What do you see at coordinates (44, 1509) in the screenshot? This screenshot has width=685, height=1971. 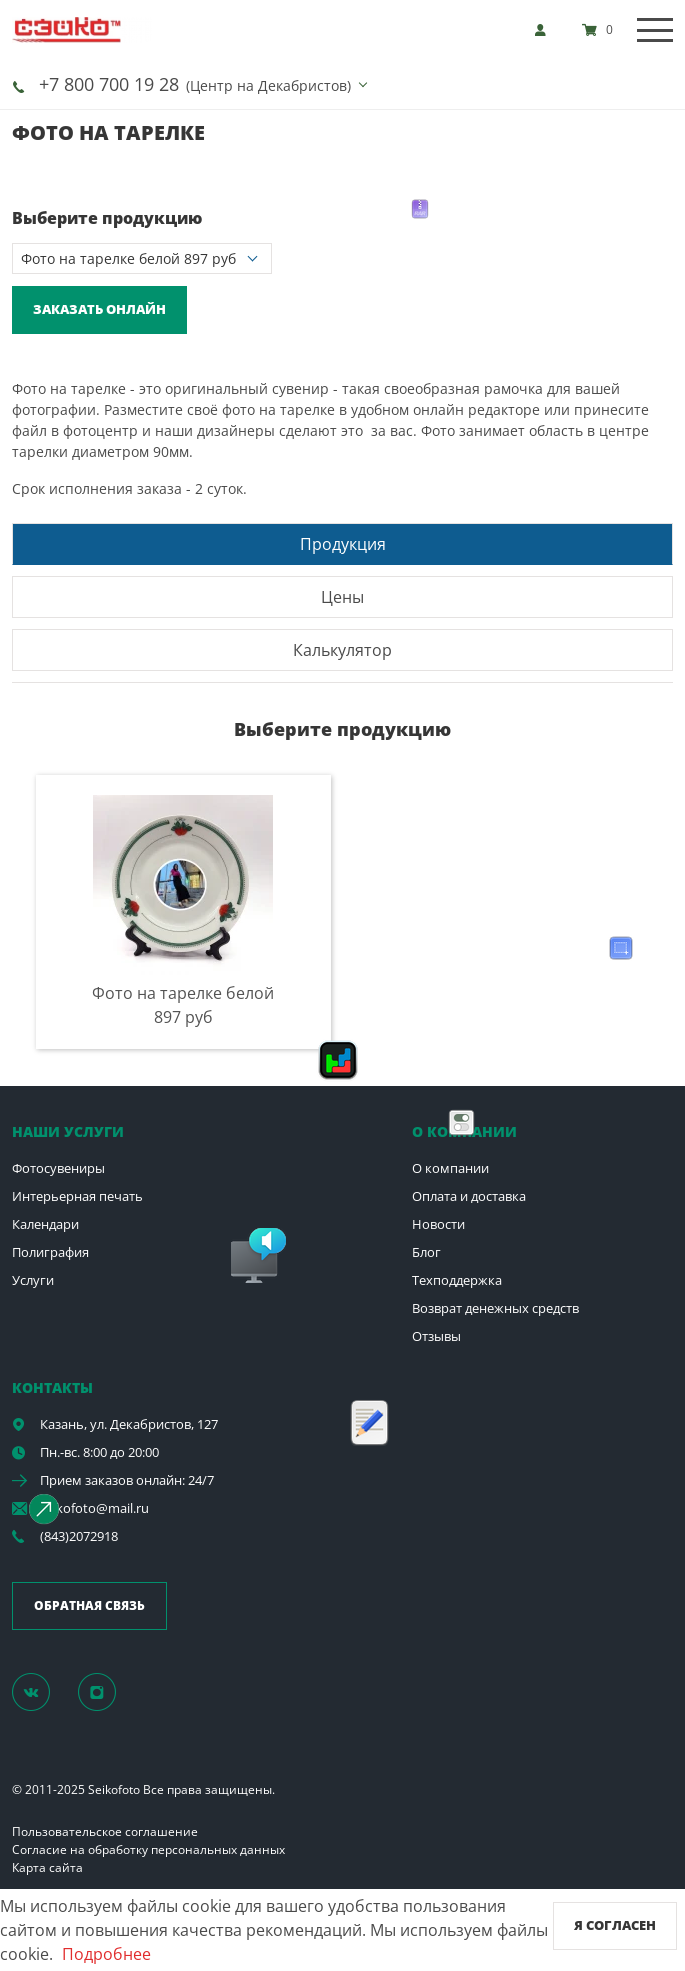 I see `indicates a symbolic link or shortcut to another file` at bounding box center [44, 1509].